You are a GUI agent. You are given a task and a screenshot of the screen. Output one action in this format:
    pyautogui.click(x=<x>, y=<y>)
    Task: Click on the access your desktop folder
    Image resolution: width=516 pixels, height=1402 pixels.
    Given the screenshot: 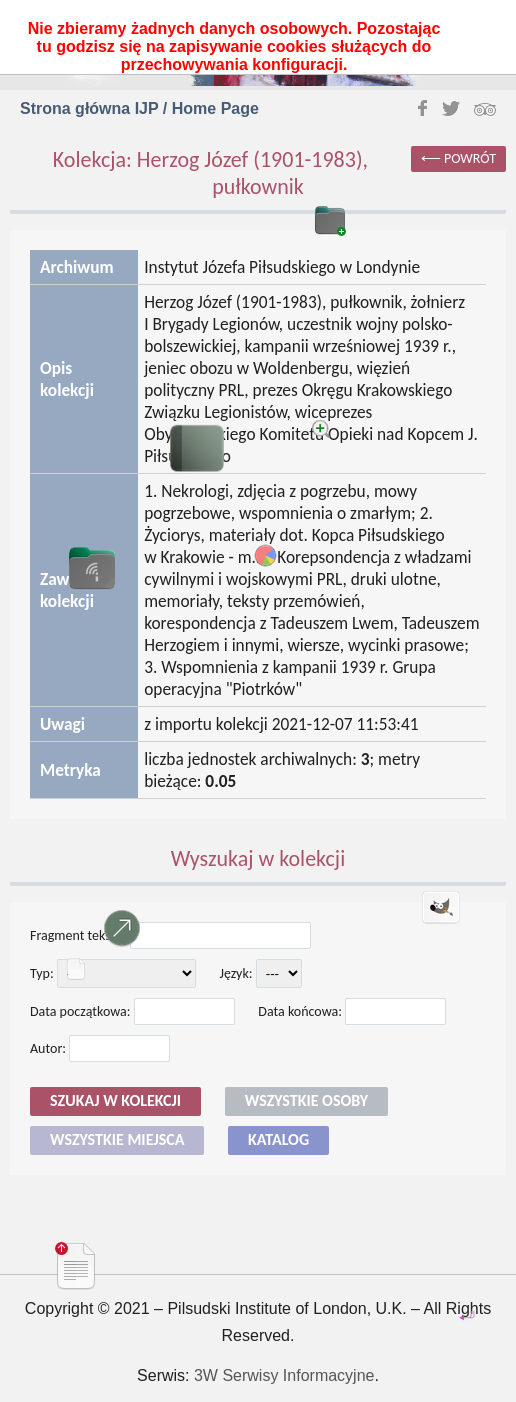 What is the action you would take?
    pyautogui.click(x=197, y=447)
    